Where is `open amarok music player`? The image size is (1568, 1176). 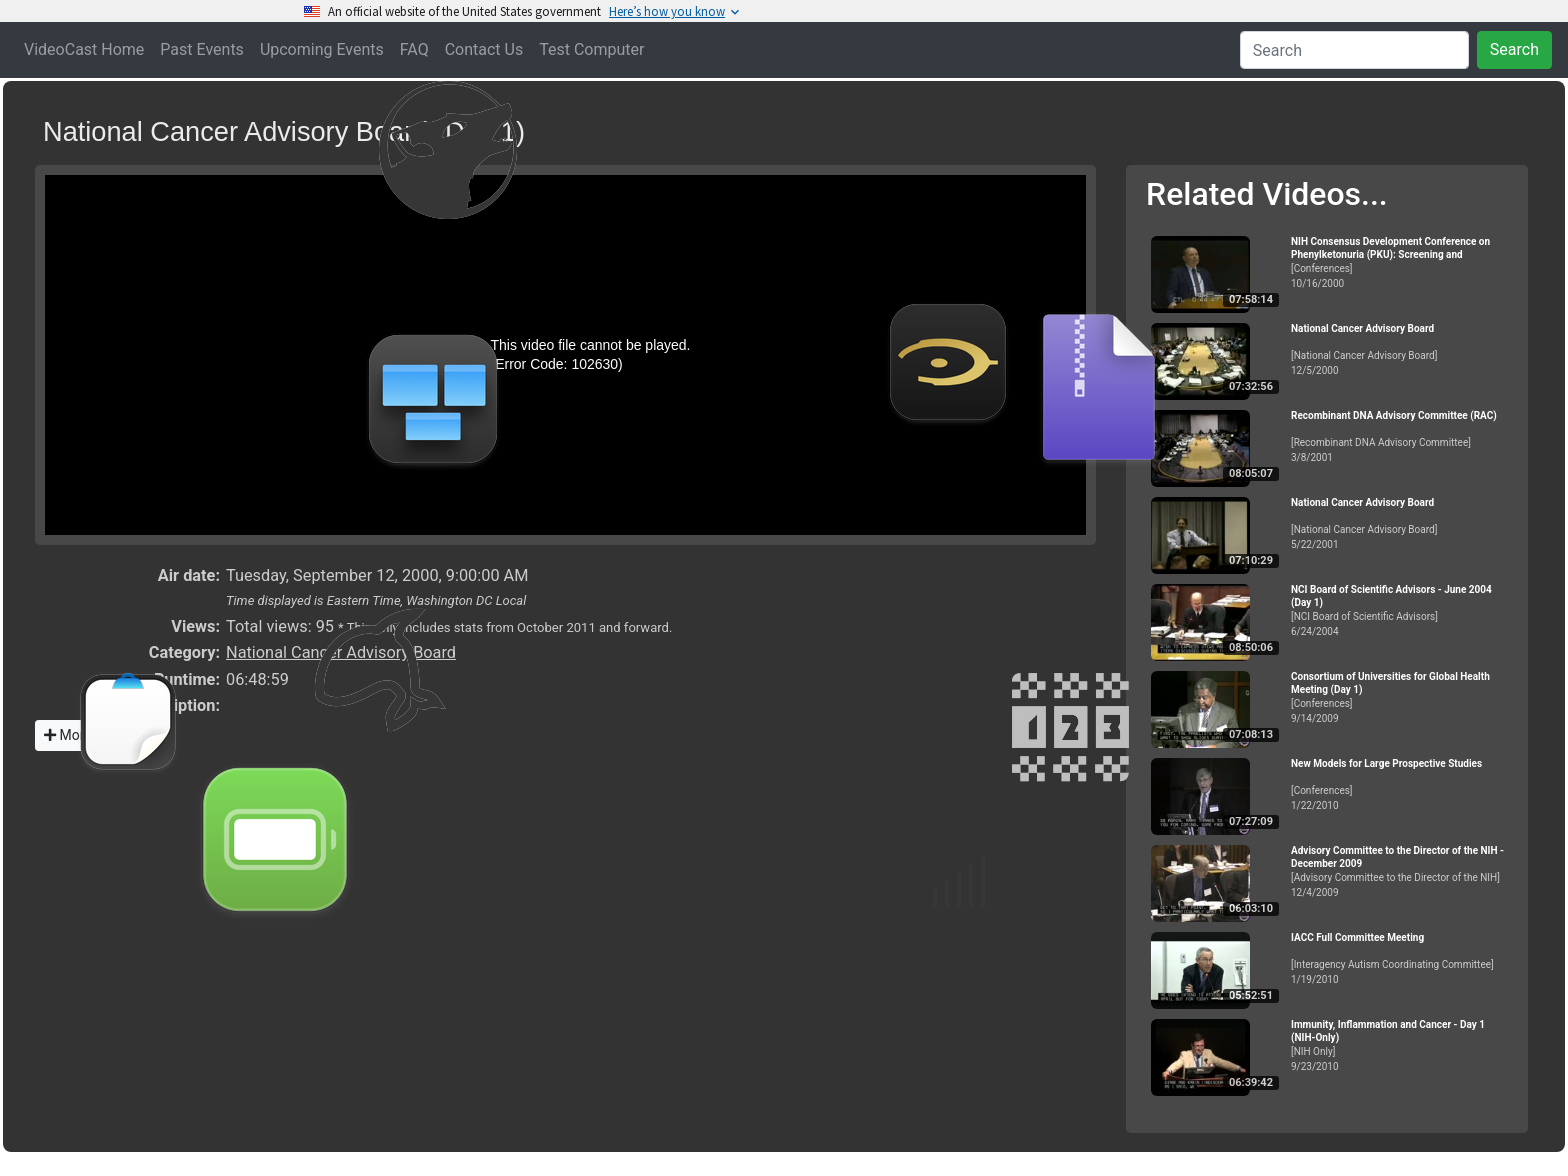
open amarok music player is located at coordinates (448, 150).